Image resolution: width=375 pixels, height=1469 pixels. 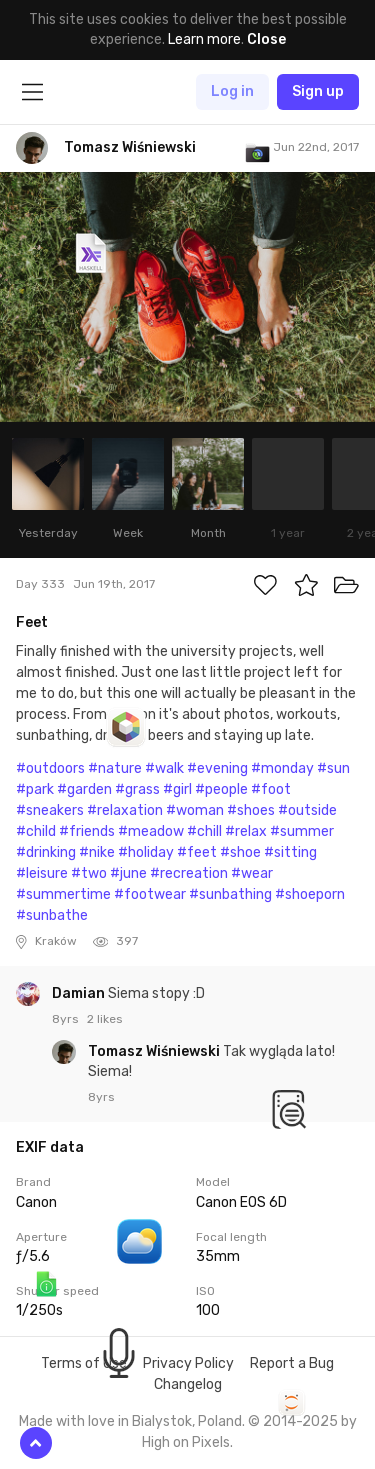 I want to click on a compiled html help file (.chm), so click(x=46, y=1284).